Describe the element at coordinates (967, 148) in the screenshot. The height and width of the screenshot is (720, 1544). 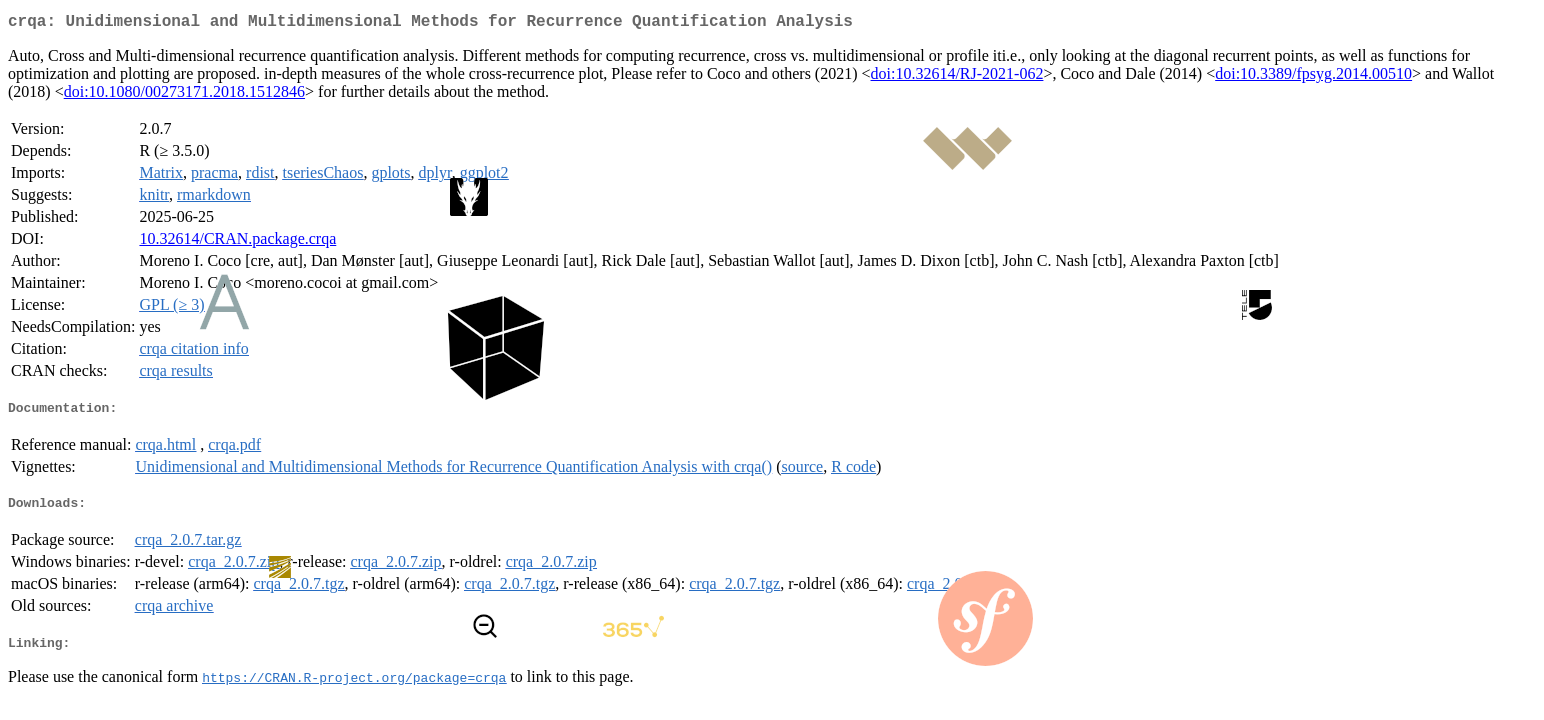
I see `wondershare brand logo` at that location.